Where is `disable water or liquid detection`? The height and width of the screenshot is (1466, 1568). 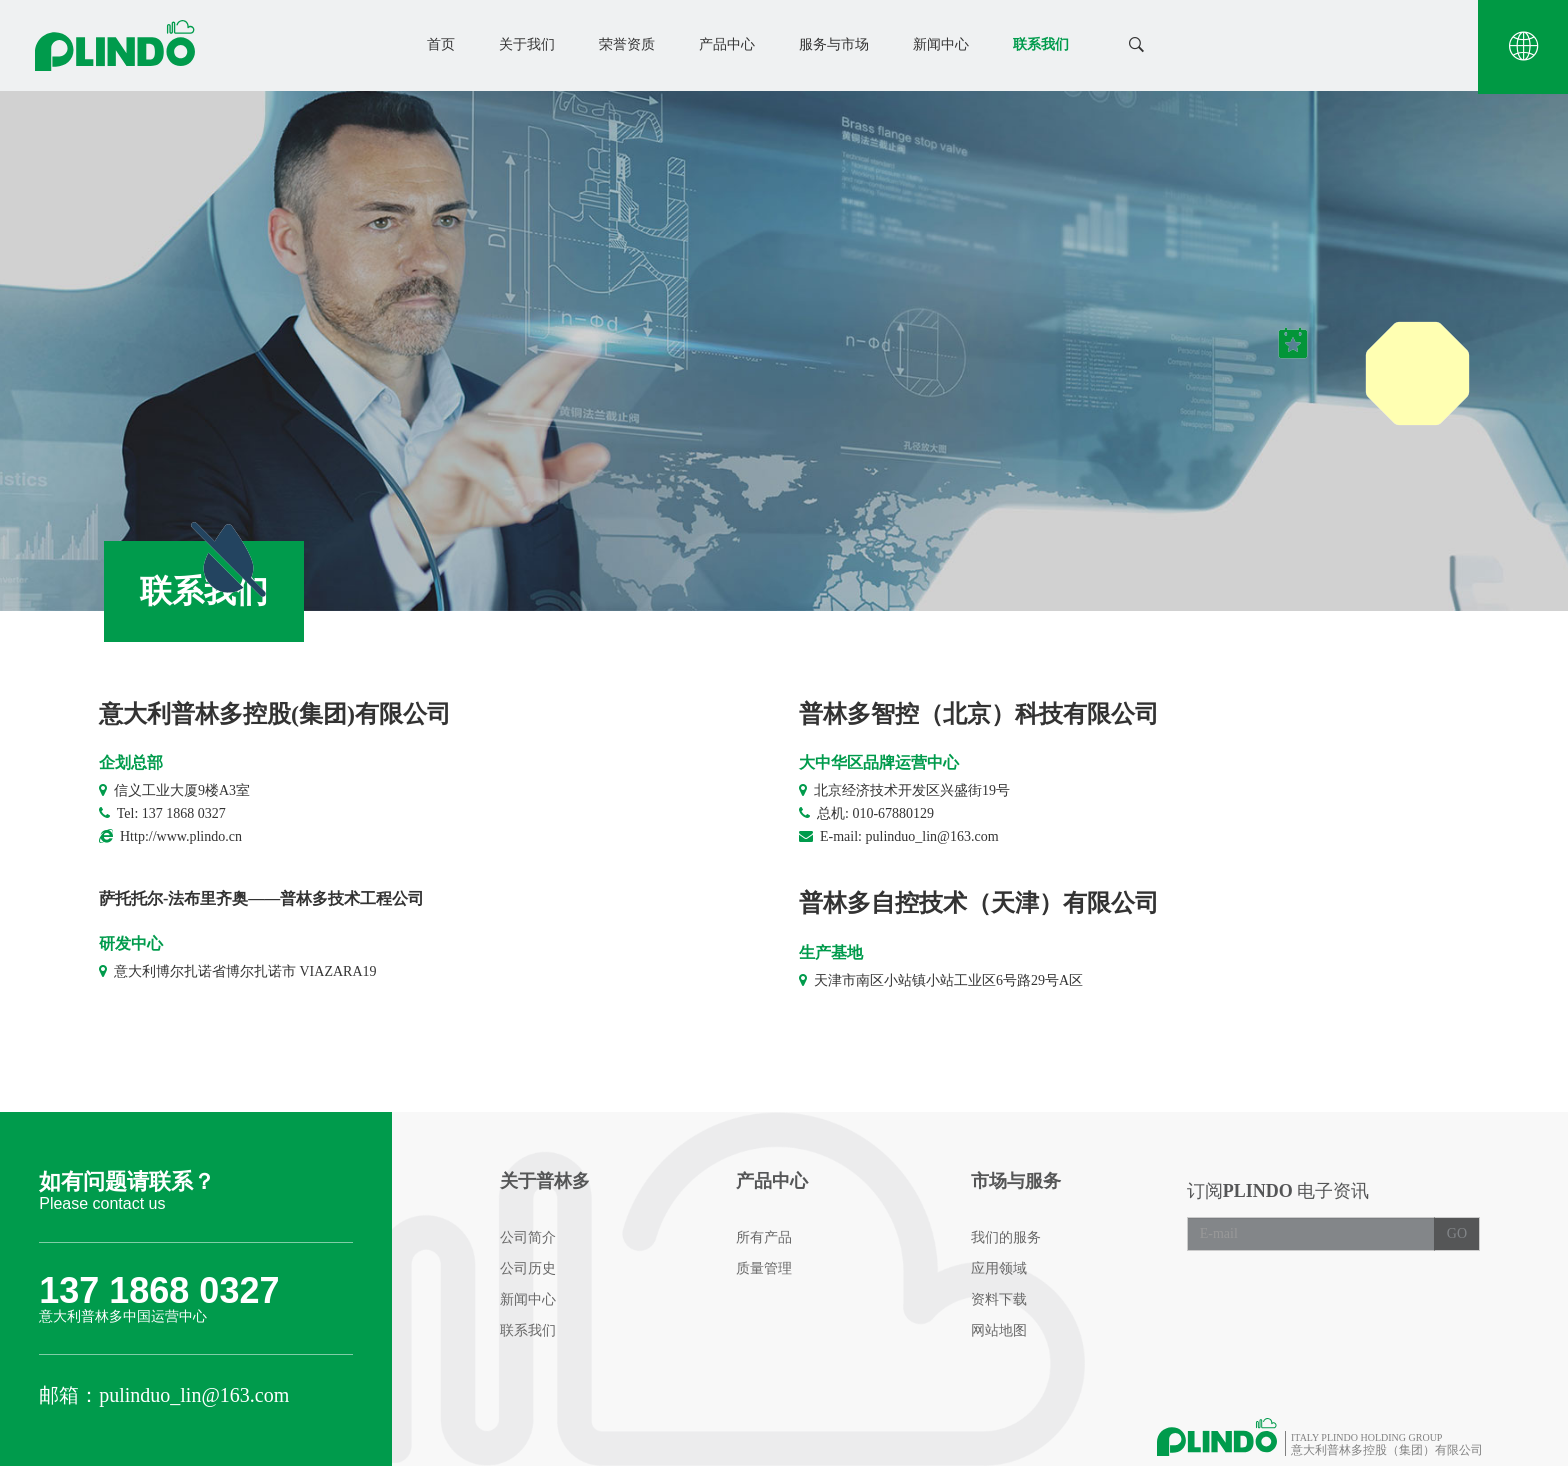 disable water or liquid detection is located at coordinates (228, 559).